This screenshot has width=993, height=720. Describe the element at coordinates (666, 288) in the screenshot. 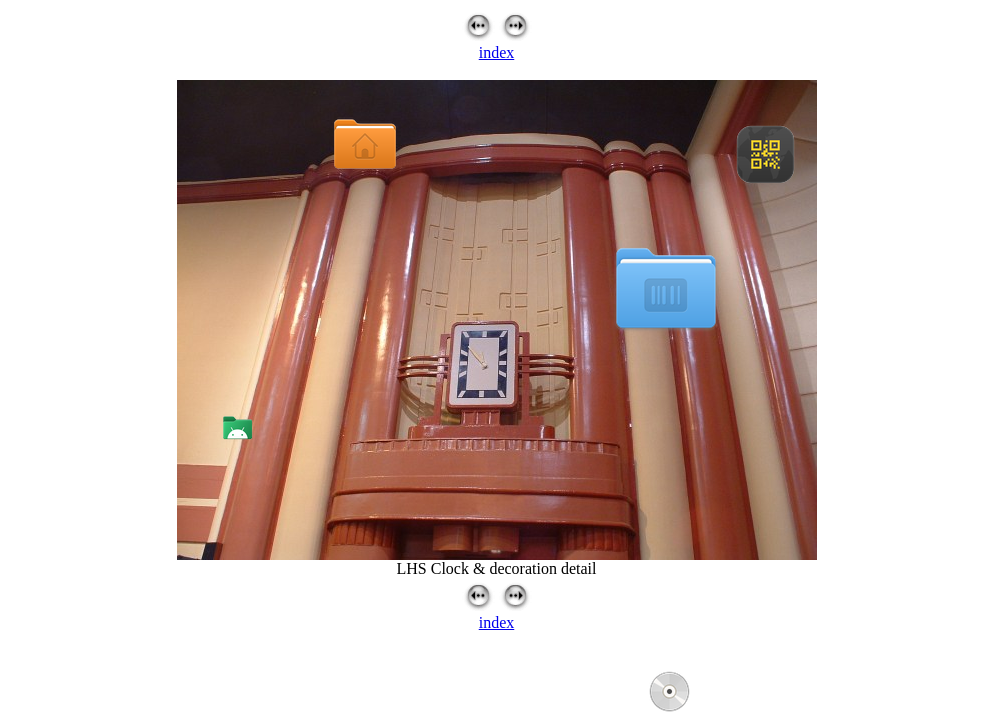

I see `open folder containing scanned OCR documents` at that location.